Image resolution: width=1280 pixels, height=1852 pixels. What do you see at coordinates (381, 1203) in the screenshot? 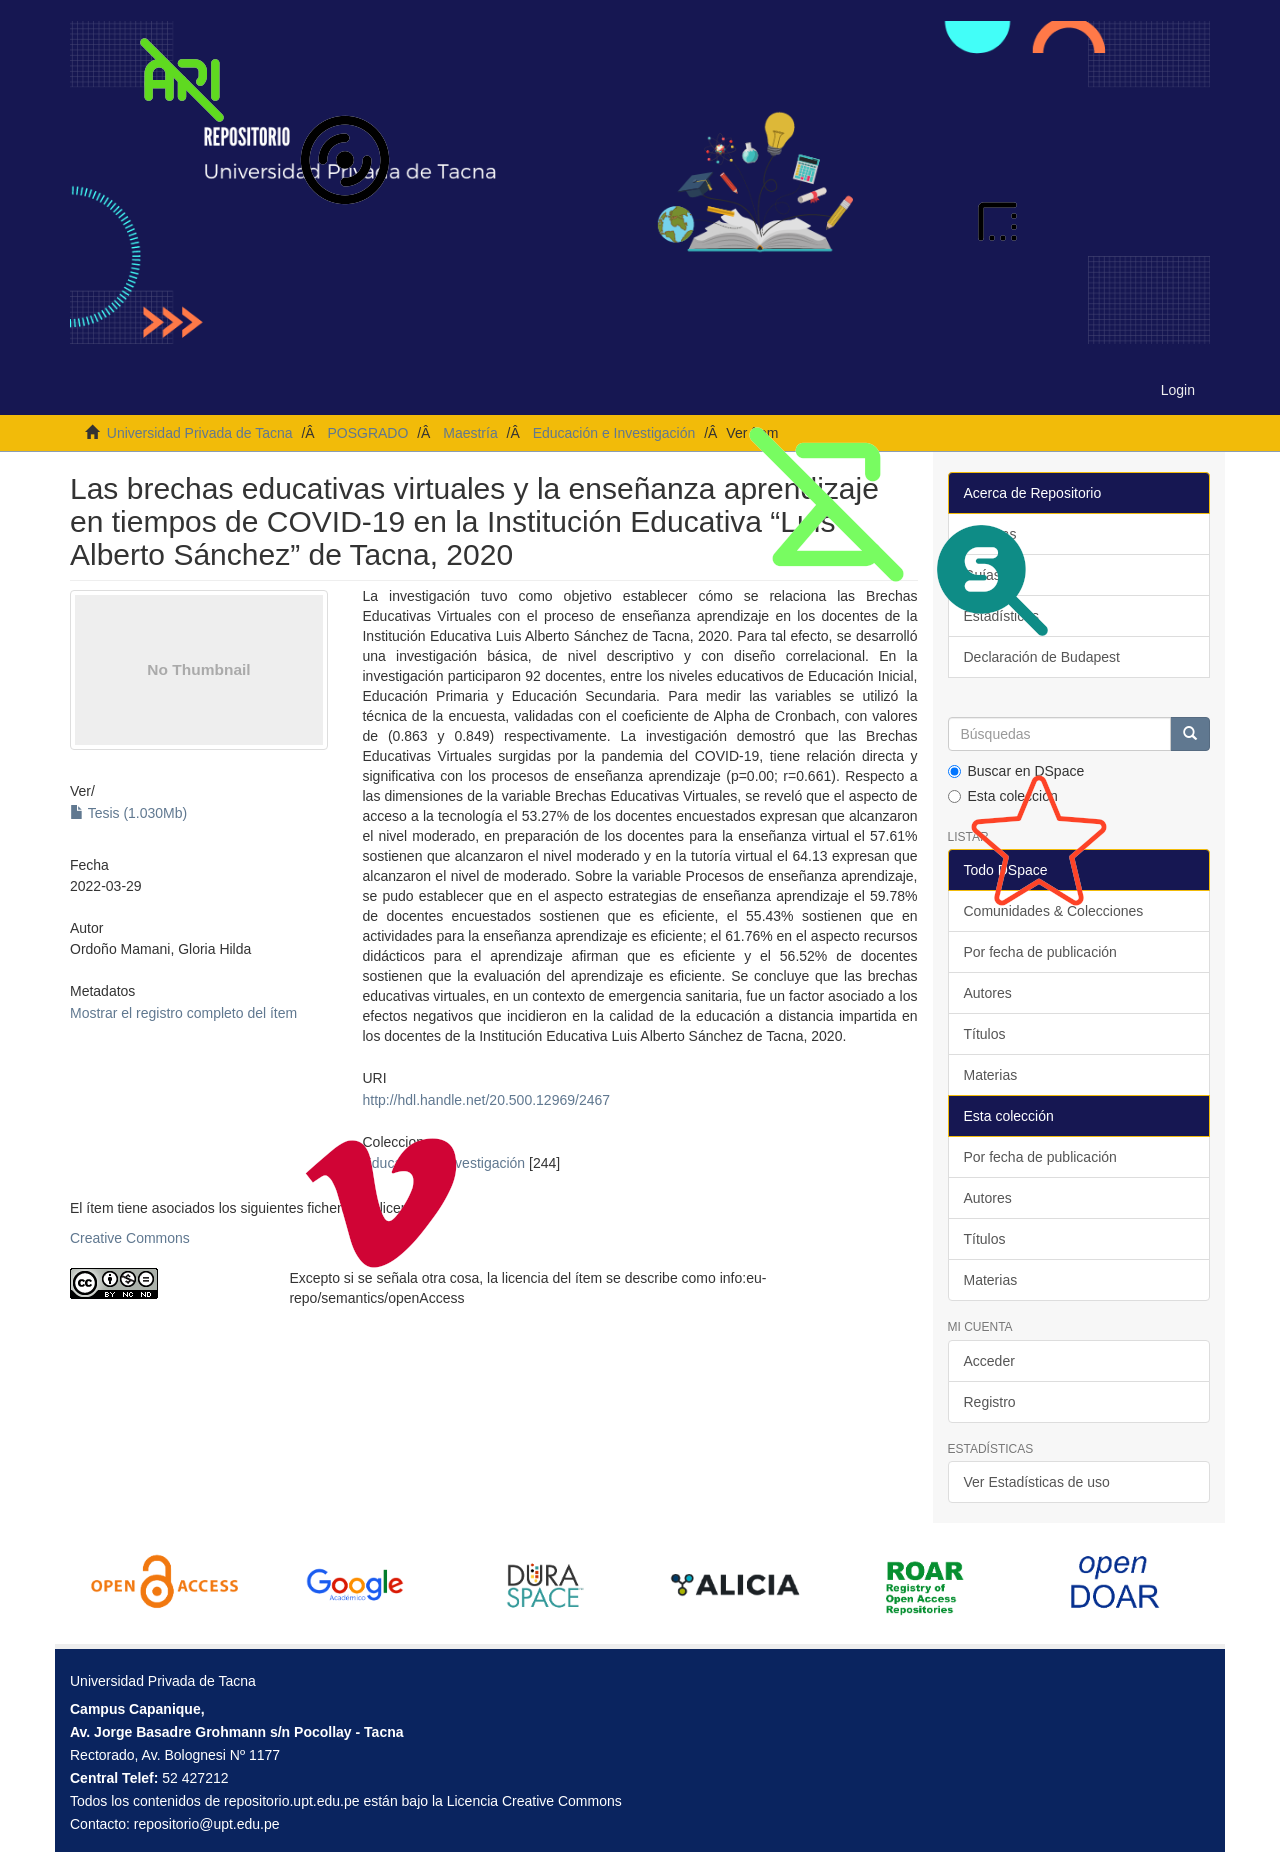
I see `open Vimeo app` at bounding box center [381, 1203].